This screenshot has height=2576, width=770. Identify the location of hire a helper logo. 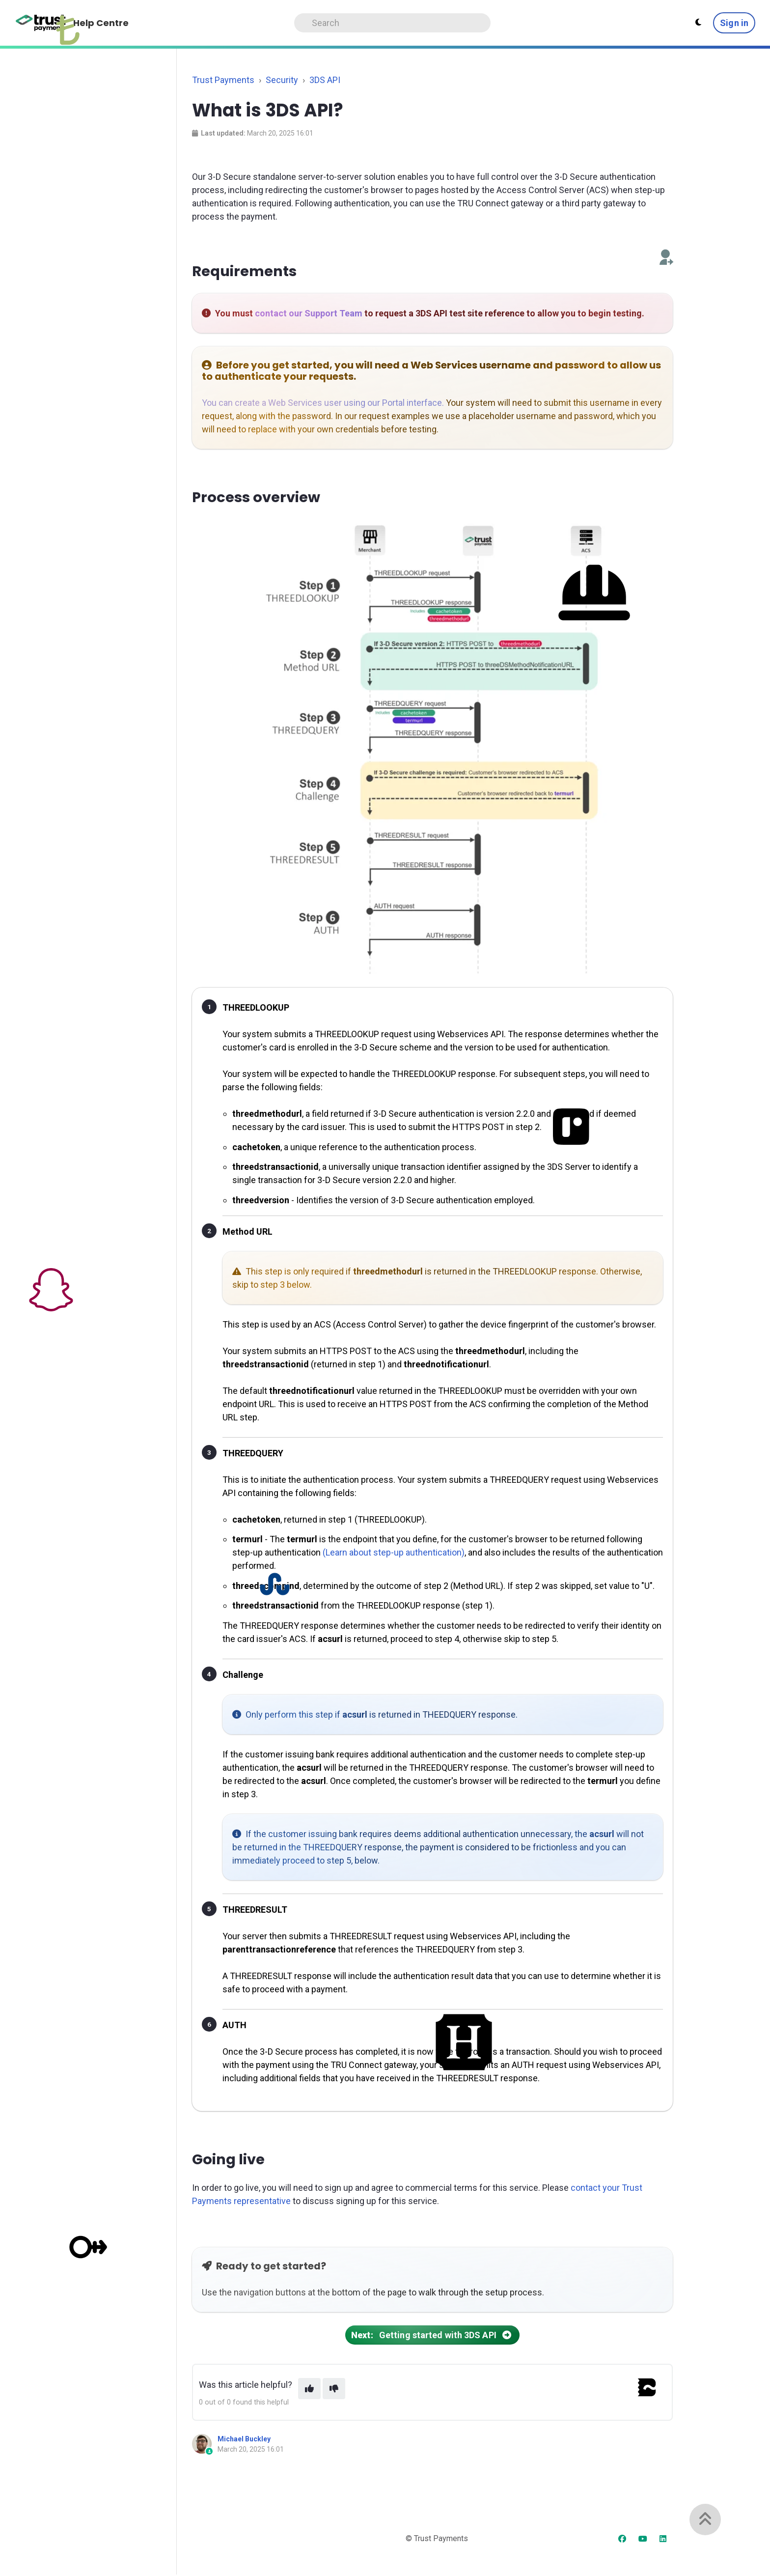
(464, 2042).